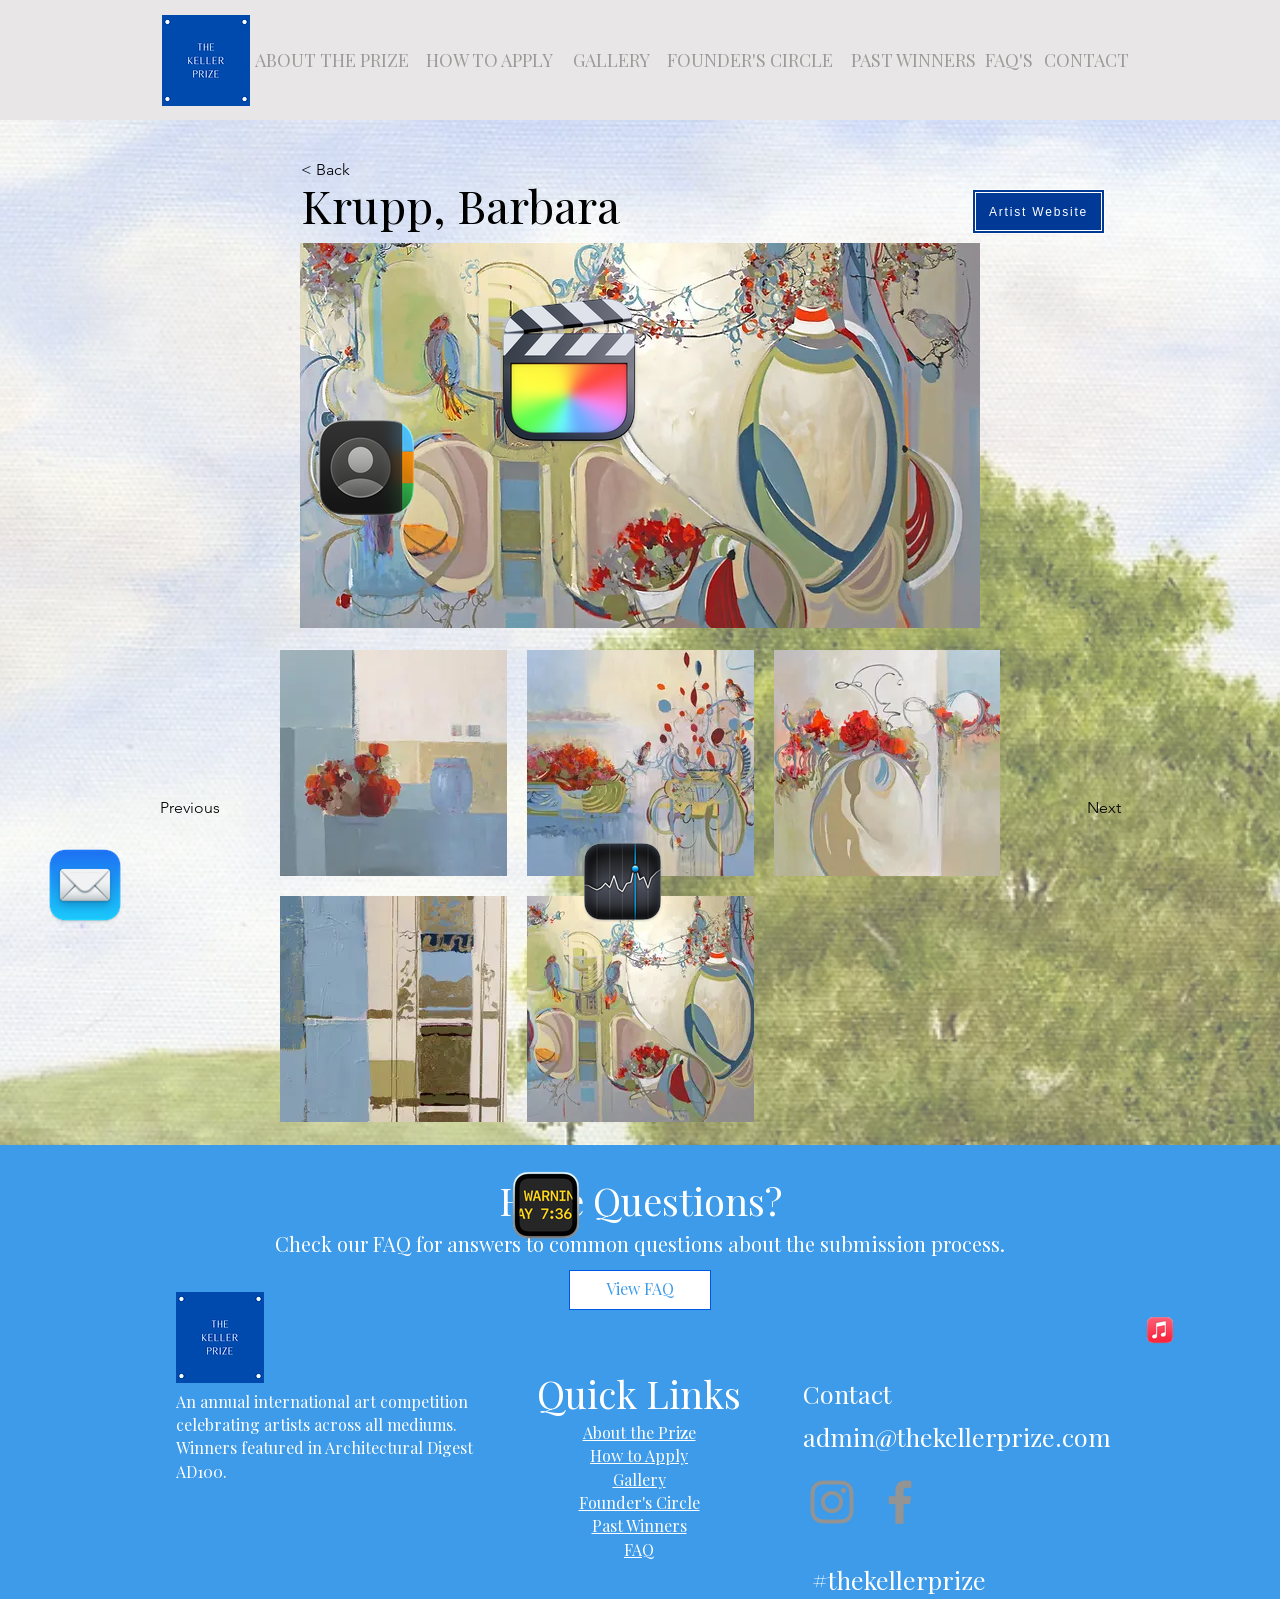 This screenshot has height=1599, width=1280. What do you see at coordinates (569, 375) in the screenshot?
I see `open Final Cut Pro video editing application` at bounding box center [569, 375].